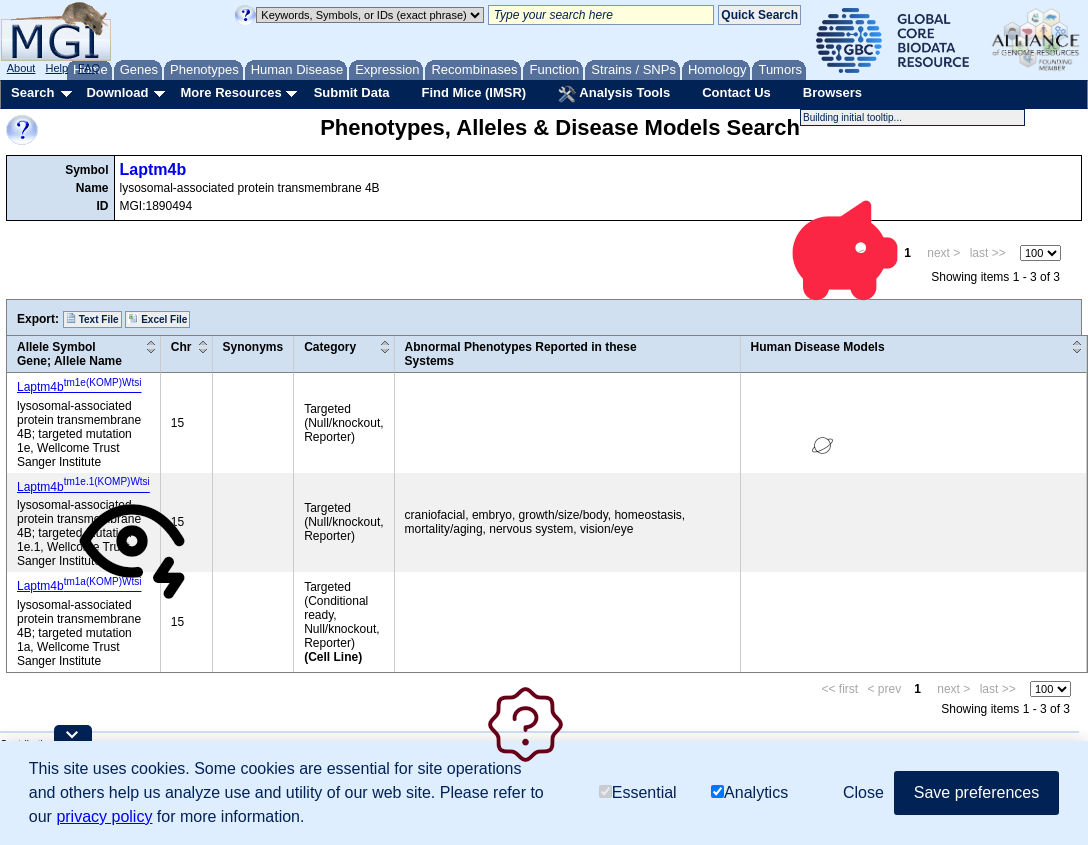  Describe the element at coordinates (525, 724) in the screenshot. I see `view FAQ or help information` at that location.